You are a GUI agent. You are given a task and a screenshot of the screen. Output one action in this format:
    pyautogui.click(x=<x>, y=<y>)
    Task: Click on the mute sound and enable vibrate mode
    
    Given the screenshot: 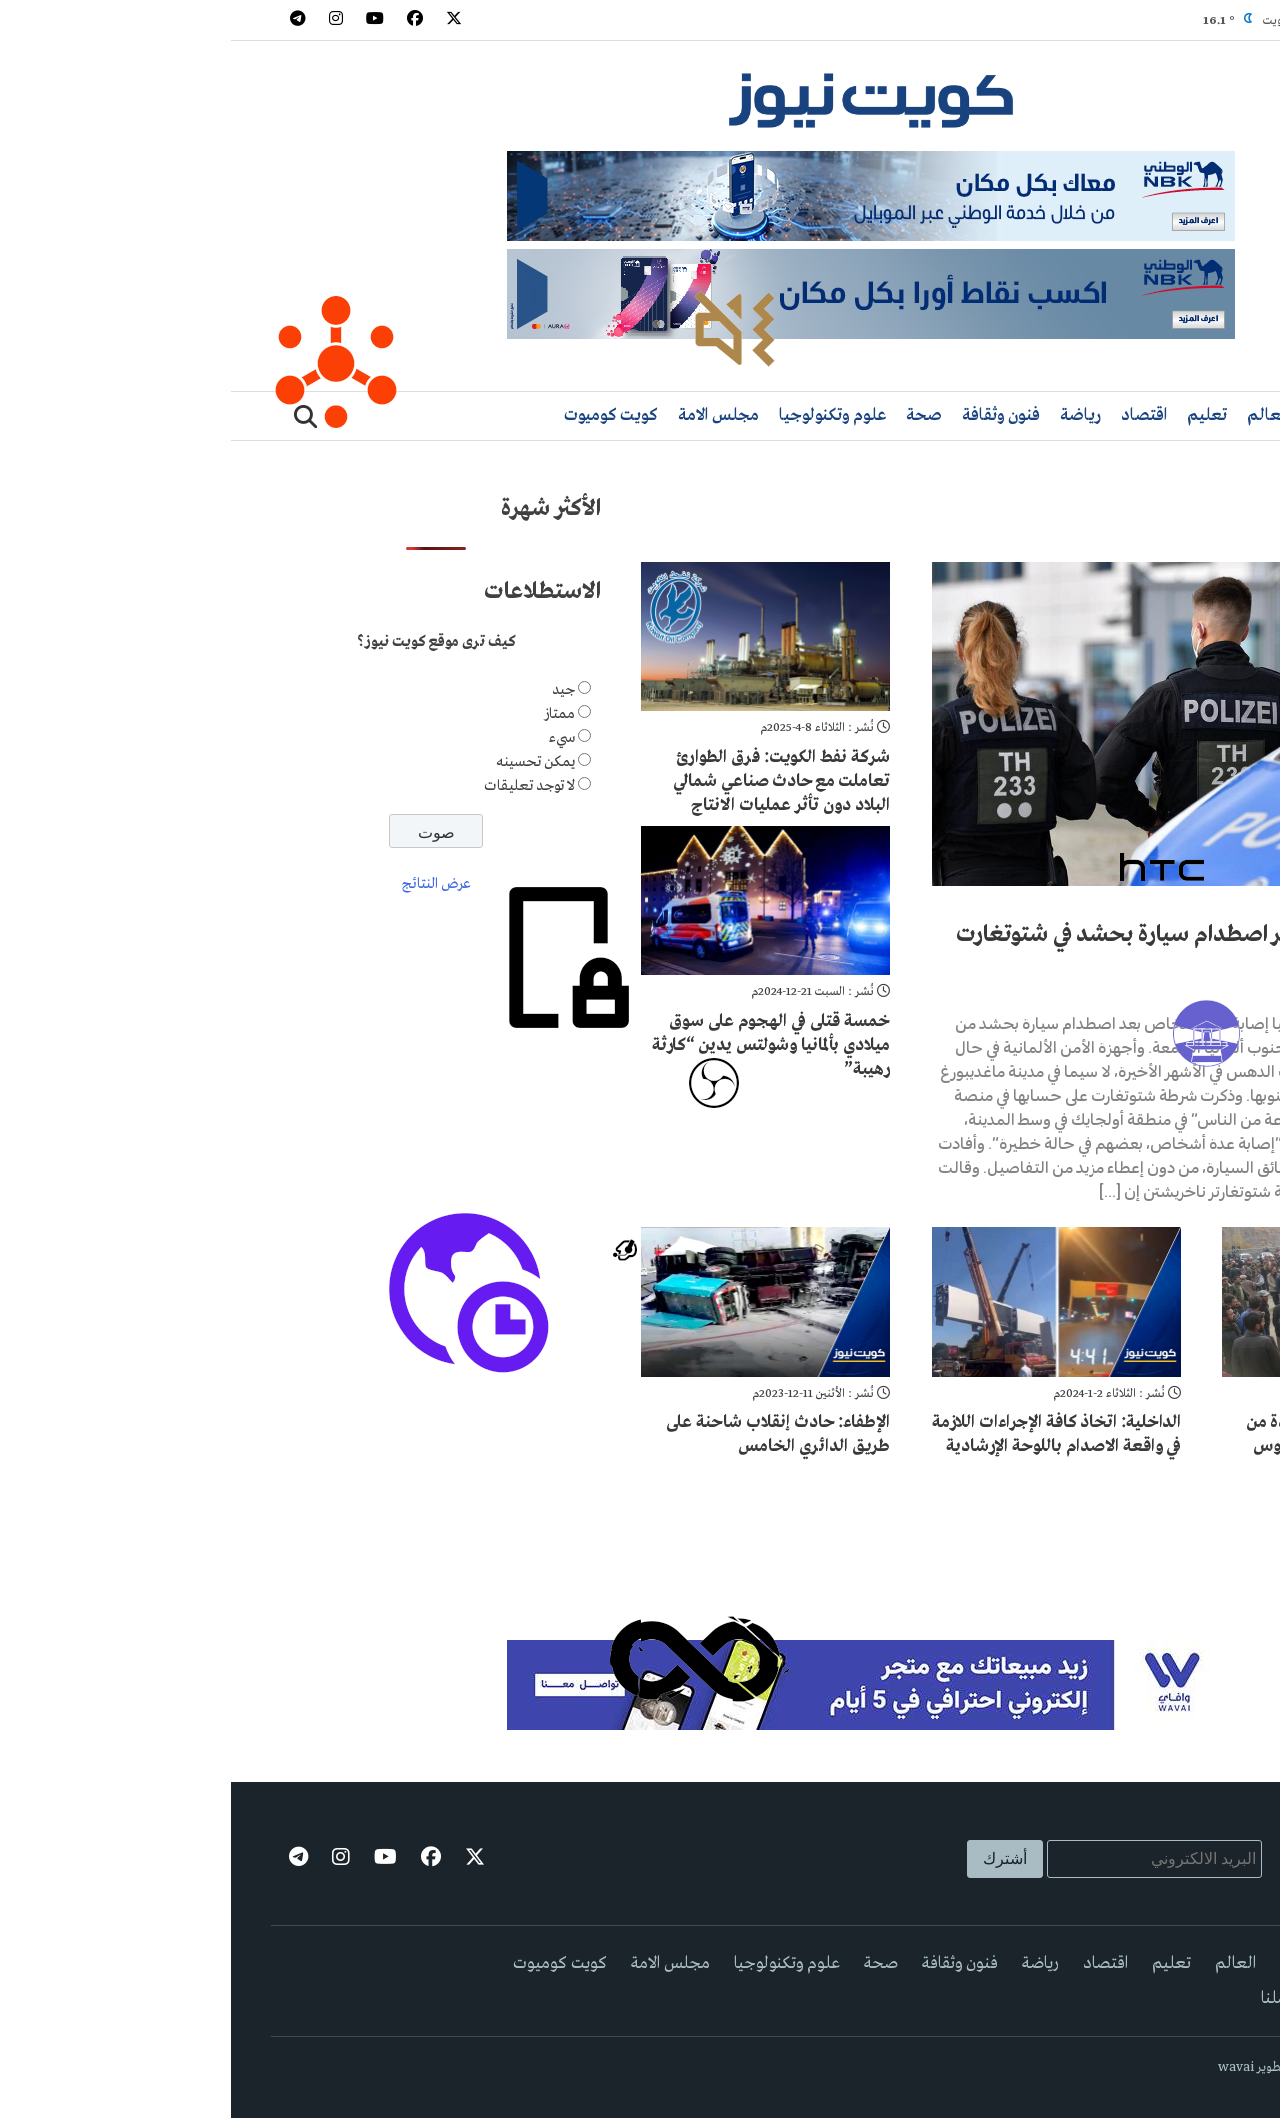 What is the action you would take?
    pyautogui.click(x=737, y=329)
    